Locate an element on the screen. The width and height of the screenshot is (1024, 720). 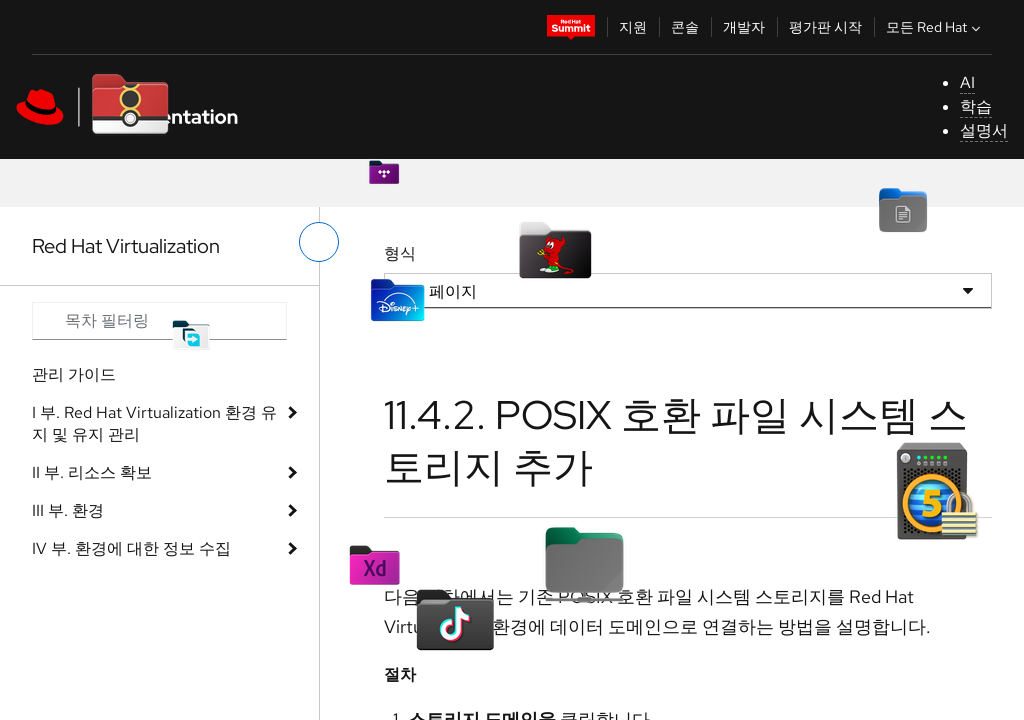
open folder containing Adobe XD project files is located at coordinates (374, 566).